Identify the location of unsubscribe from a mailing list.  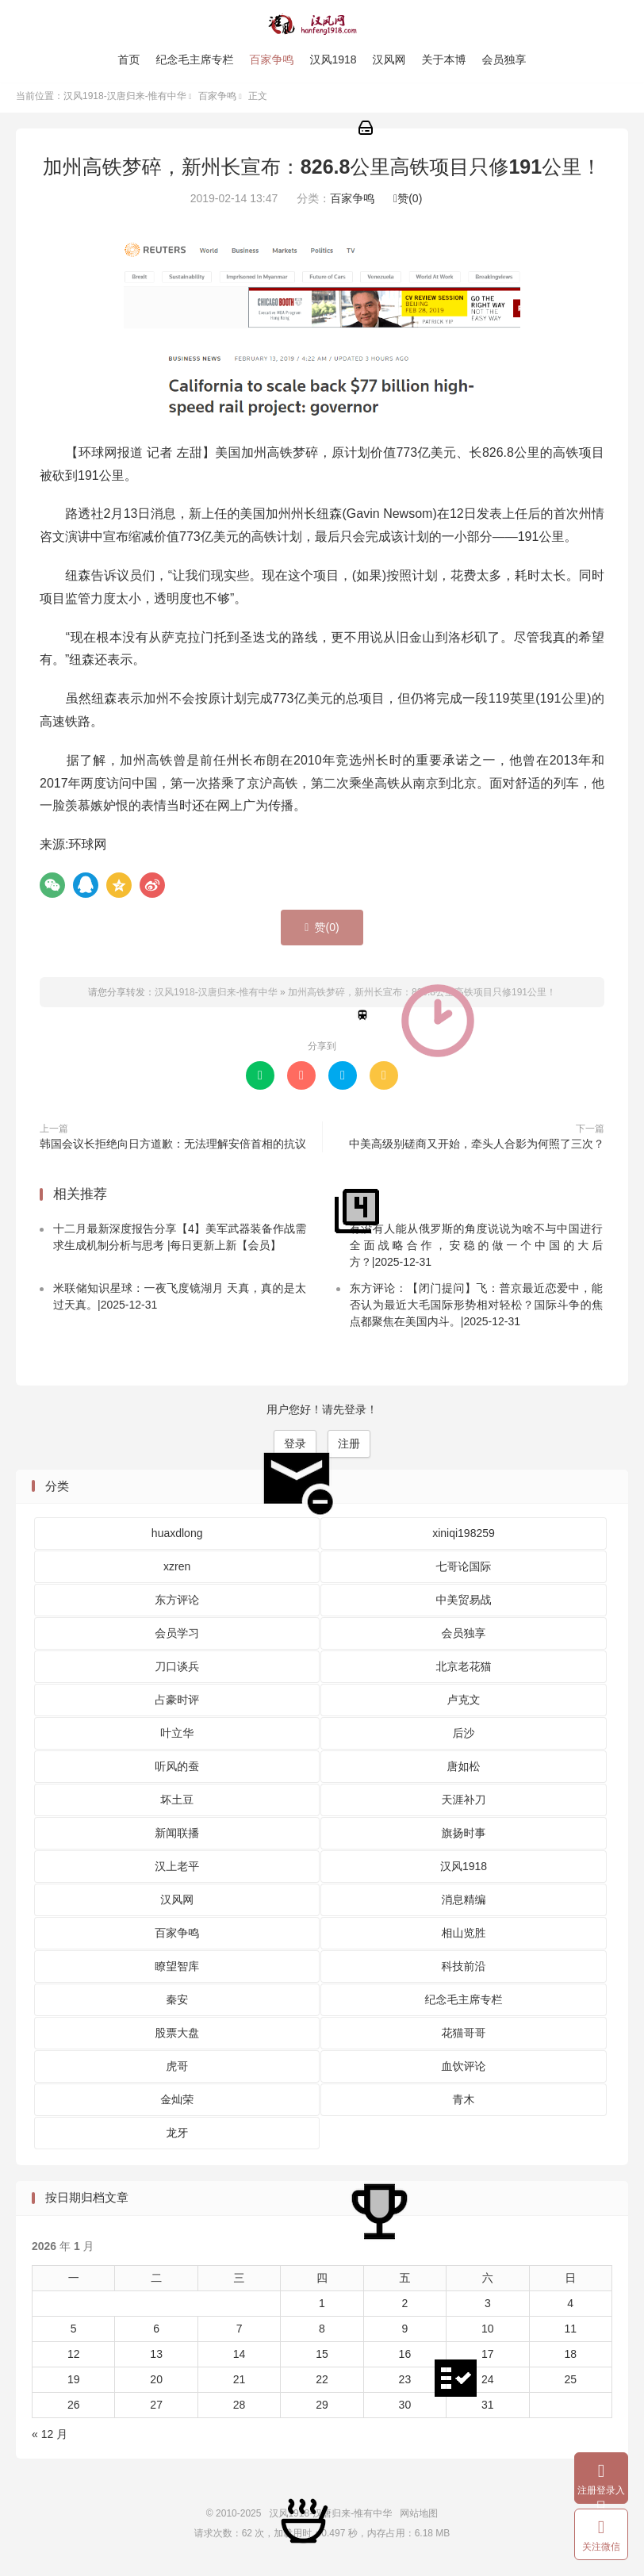
(297, 1485).